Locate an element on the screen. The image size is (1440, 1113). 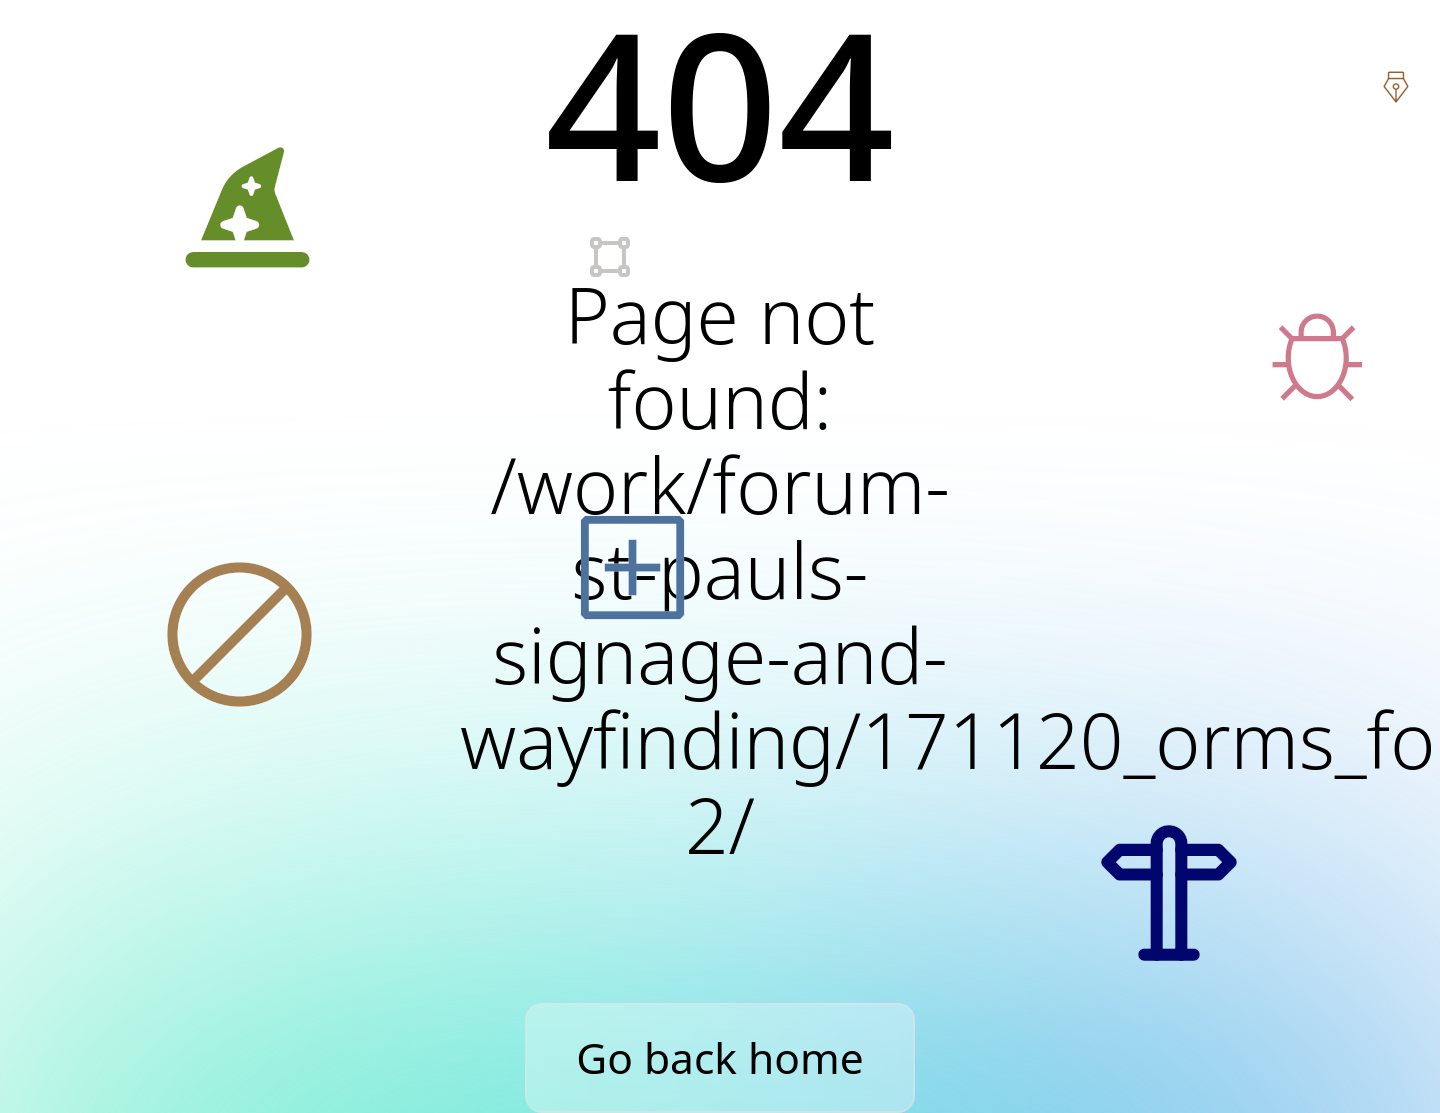
access wizard or magic-themed features is located at coordinates (247, 205).